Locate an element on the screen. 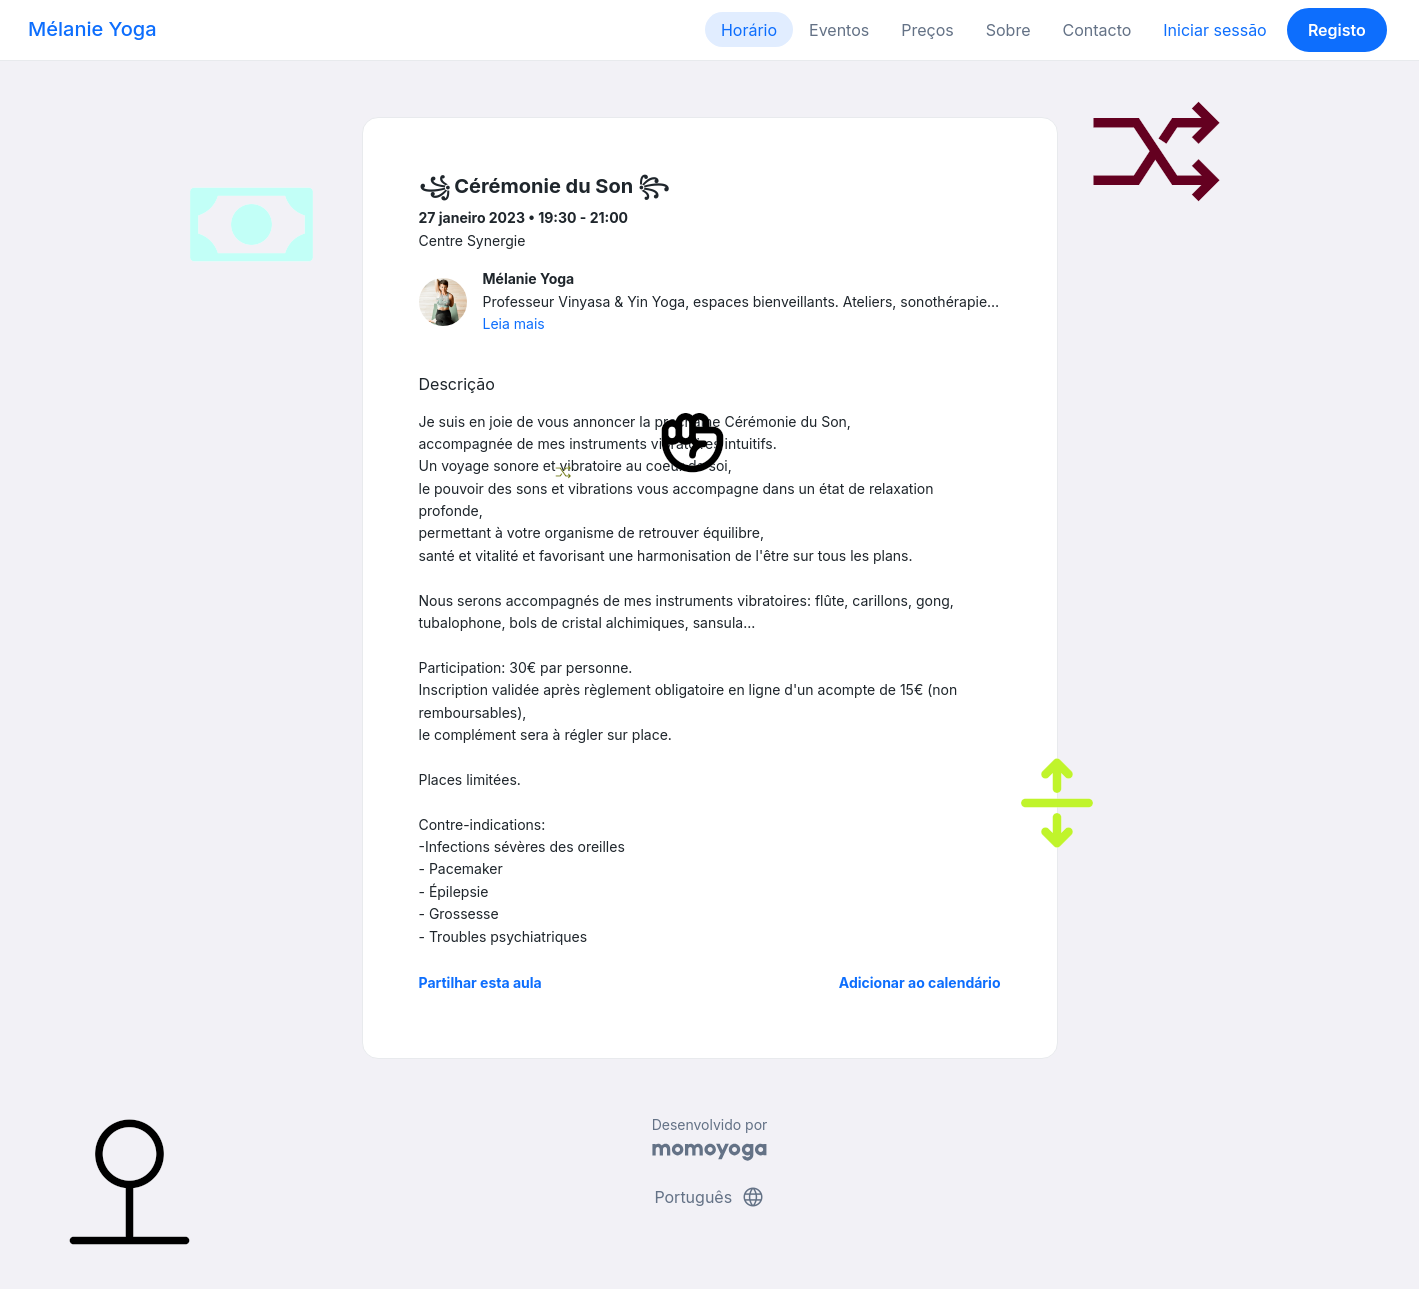 This screenshot has width=1419, height=1289. view your account balance is located at coordinates (251, 224).